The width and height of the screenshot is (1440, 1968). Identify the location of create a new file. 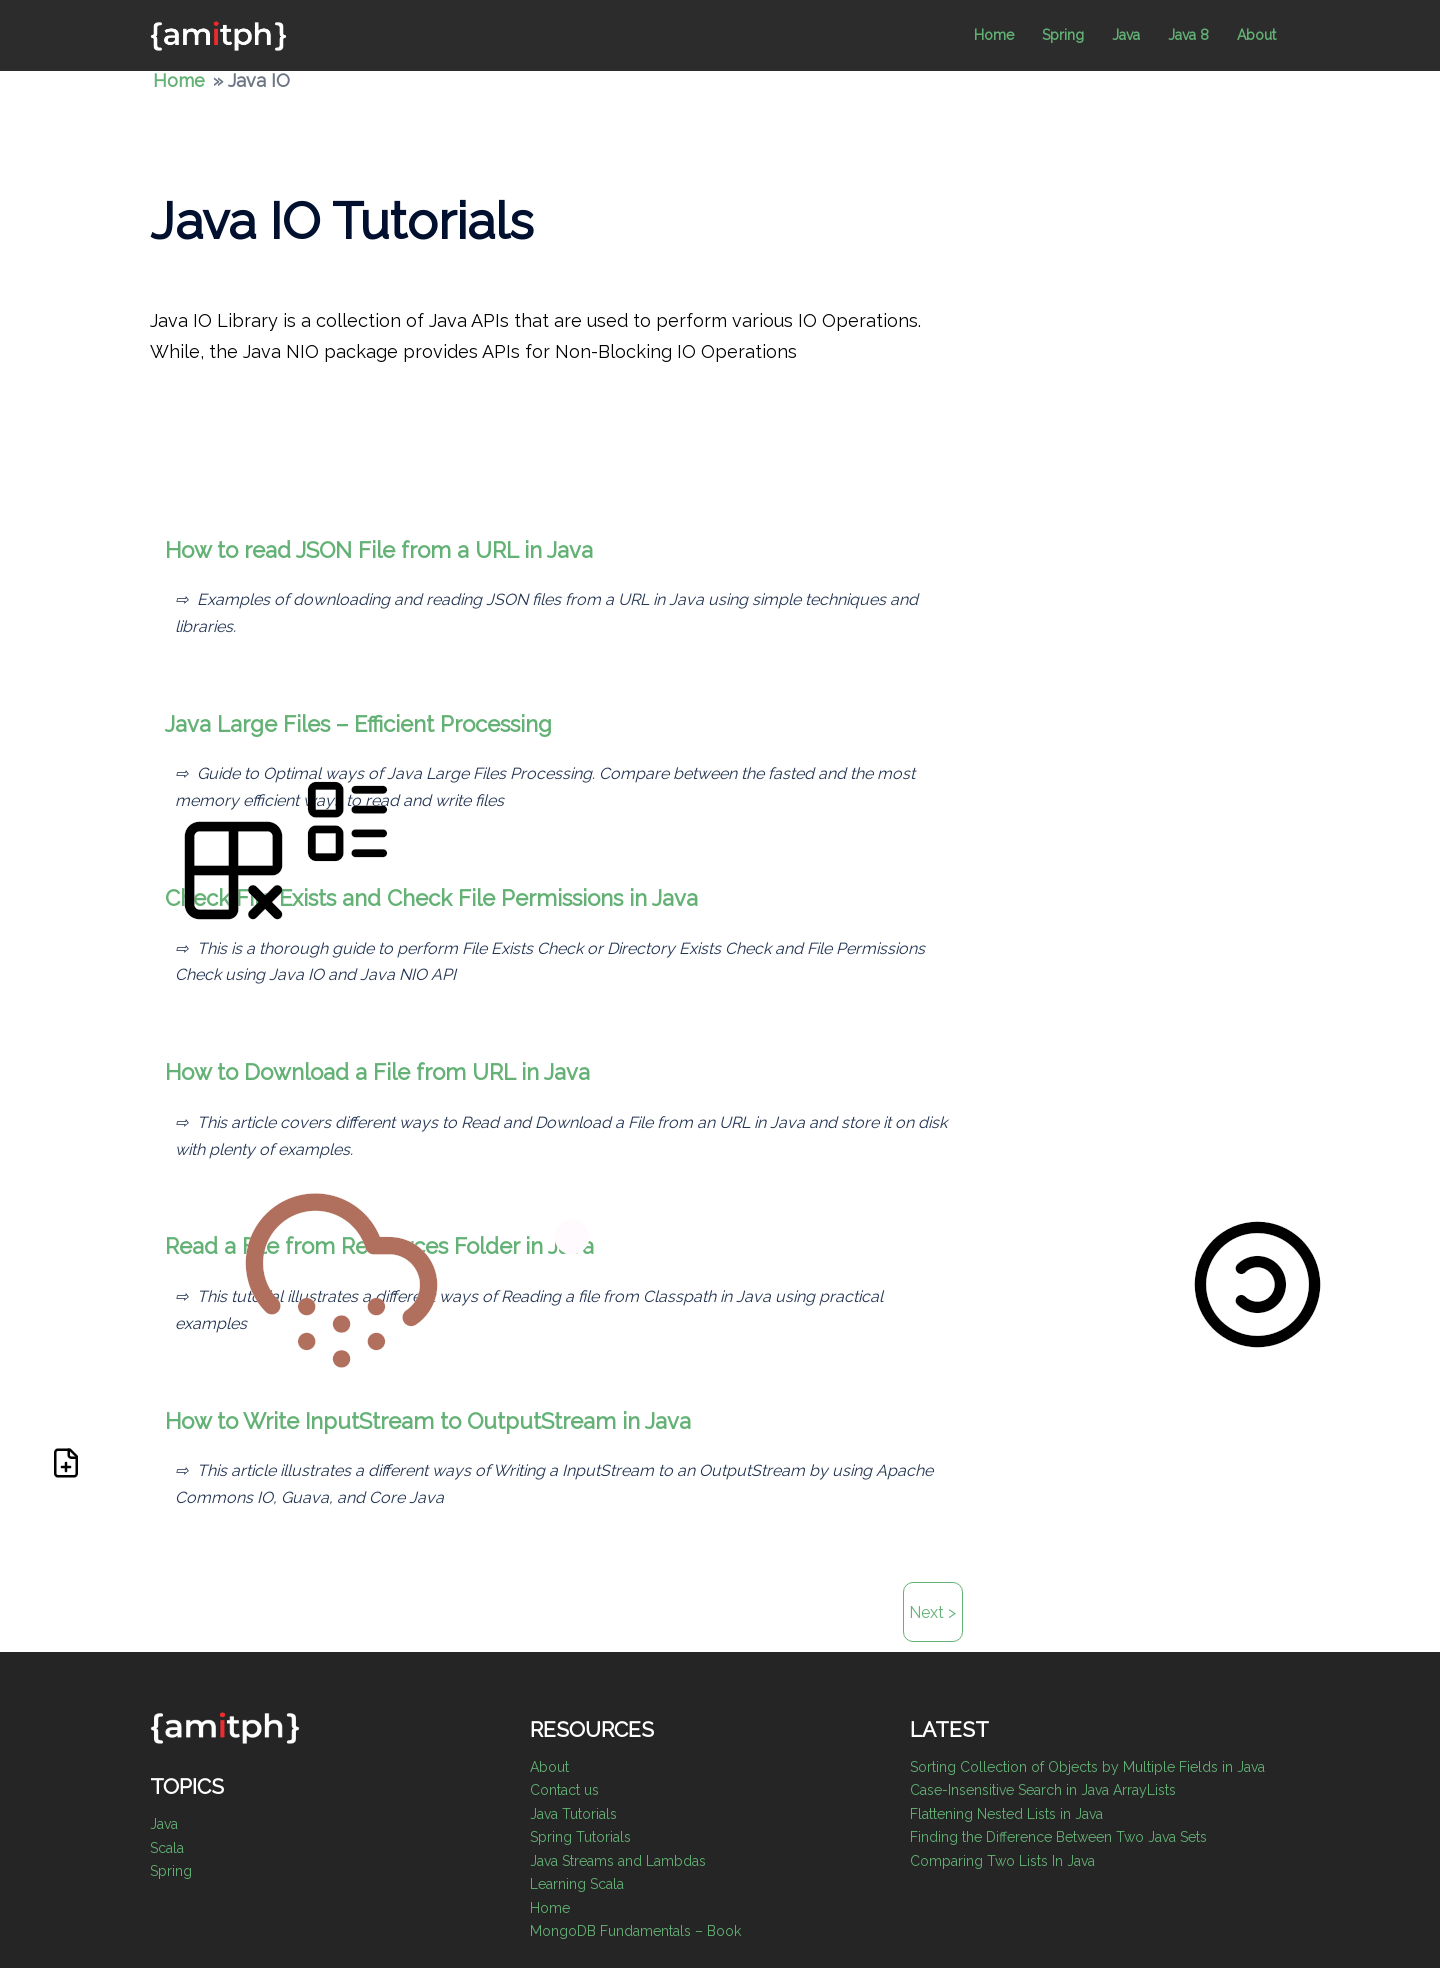
(66, 1463).